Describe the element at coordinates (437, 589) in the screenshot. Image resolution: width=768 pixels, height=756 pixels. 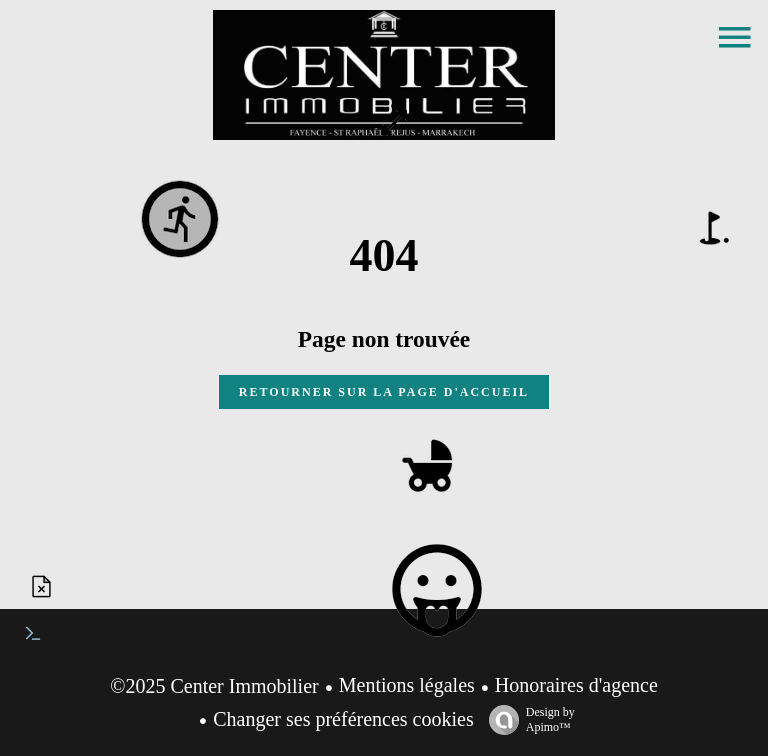
I see `insert playful or silly emoji in message` at that location.